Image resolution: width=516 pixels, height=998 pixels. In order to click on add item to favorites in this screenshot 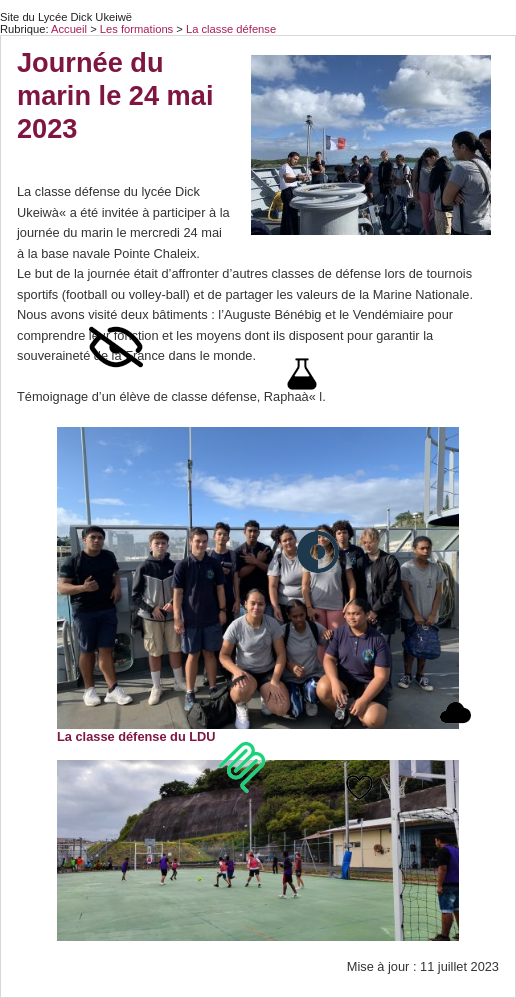, I will do `click(359, 787)`.